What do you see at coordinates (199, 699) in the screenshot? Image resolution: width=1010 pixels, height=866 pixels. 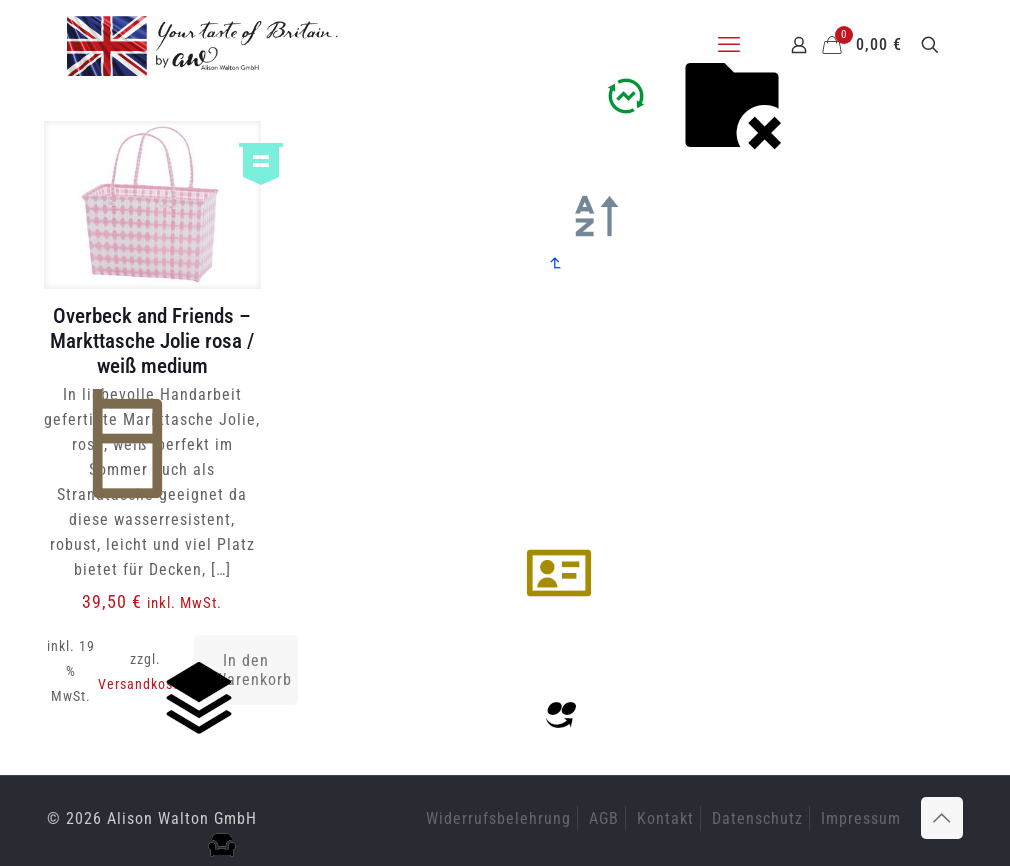 I see `view stacked layers or content` at bounding box center [199, 699].